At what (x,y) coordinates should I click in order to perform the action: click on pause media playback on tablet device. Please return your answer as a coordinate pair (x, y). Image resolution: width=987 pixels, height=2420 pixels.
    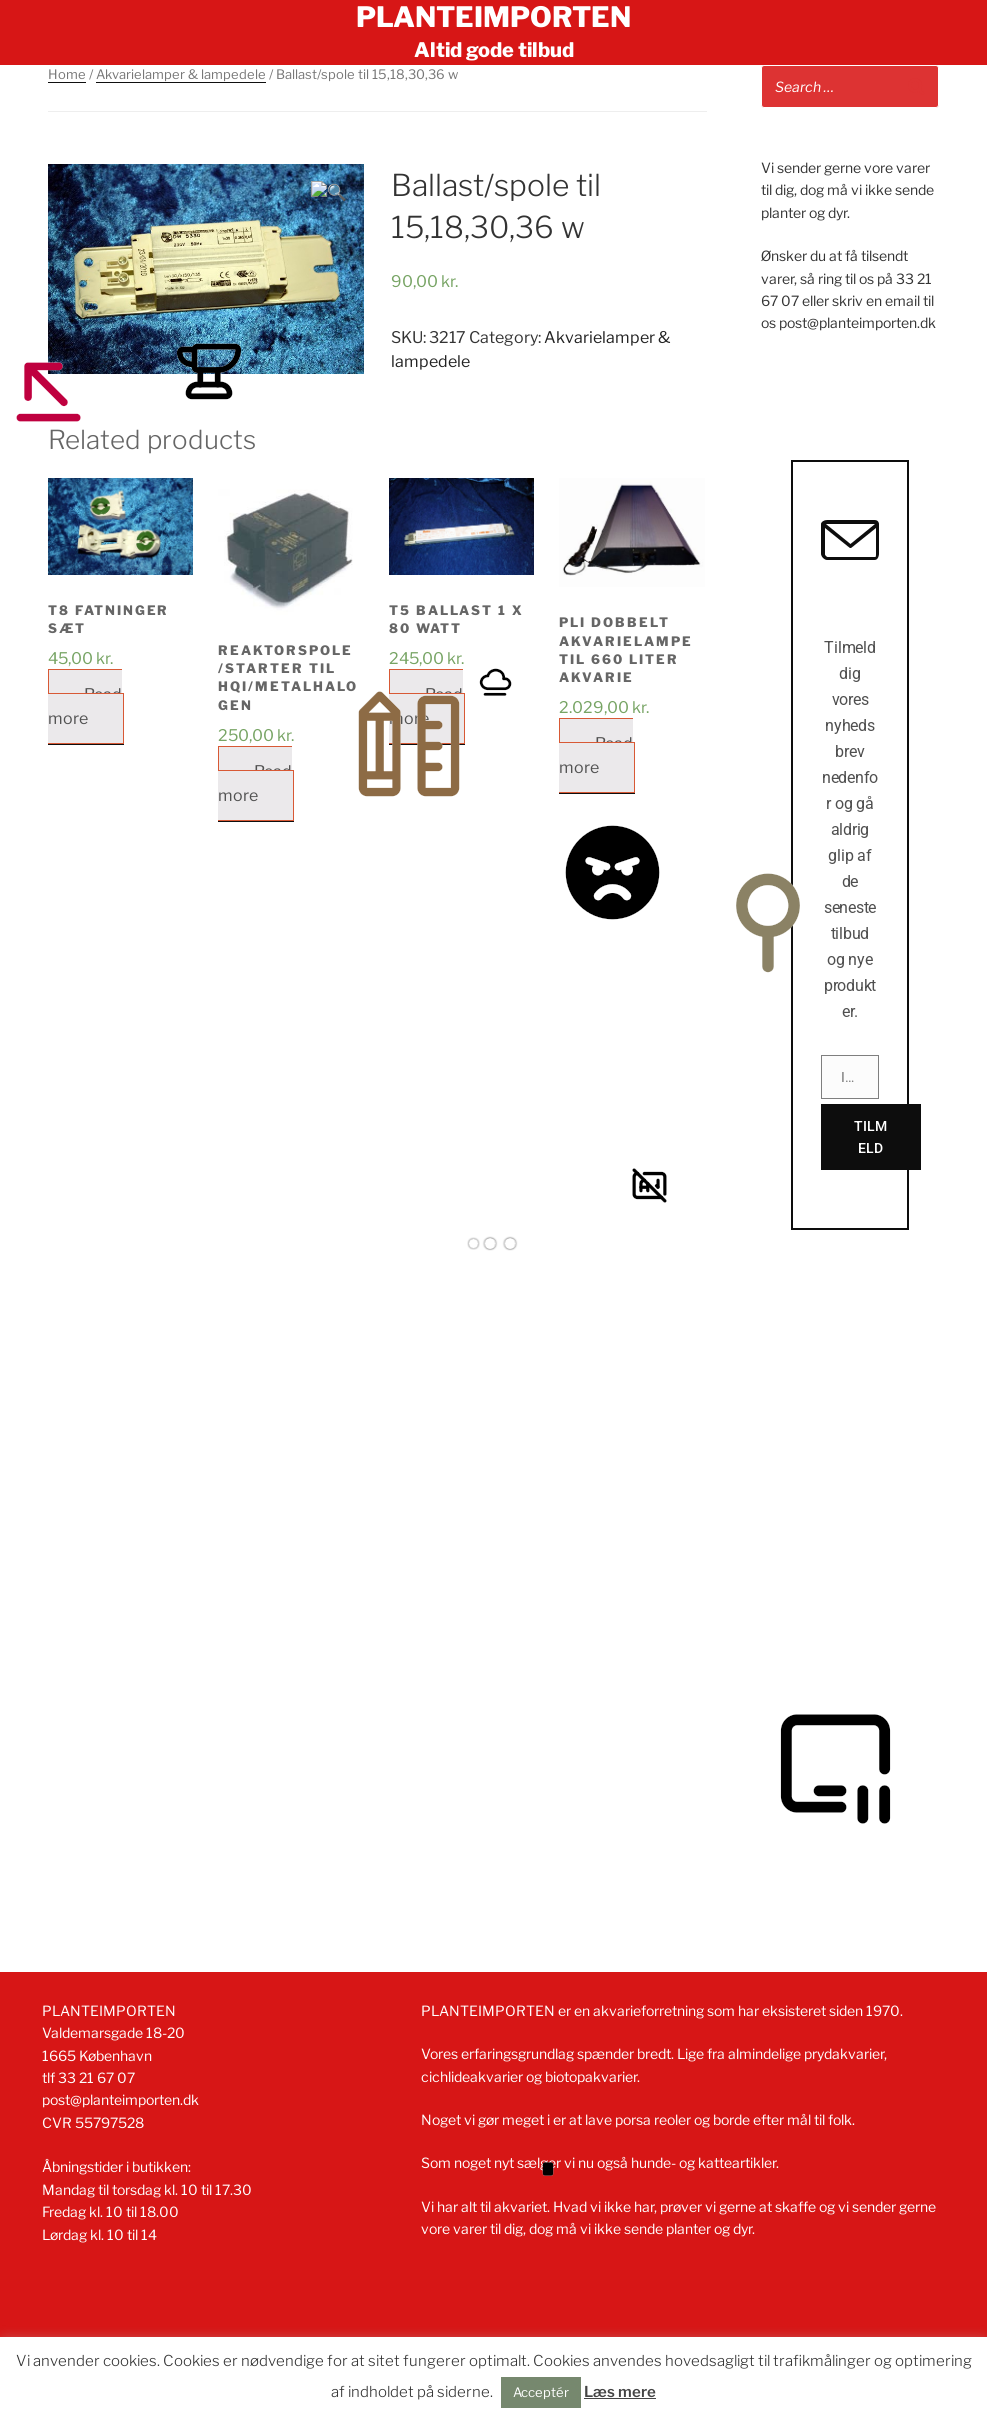
    Looking at the image, I should click on (835, 1763).